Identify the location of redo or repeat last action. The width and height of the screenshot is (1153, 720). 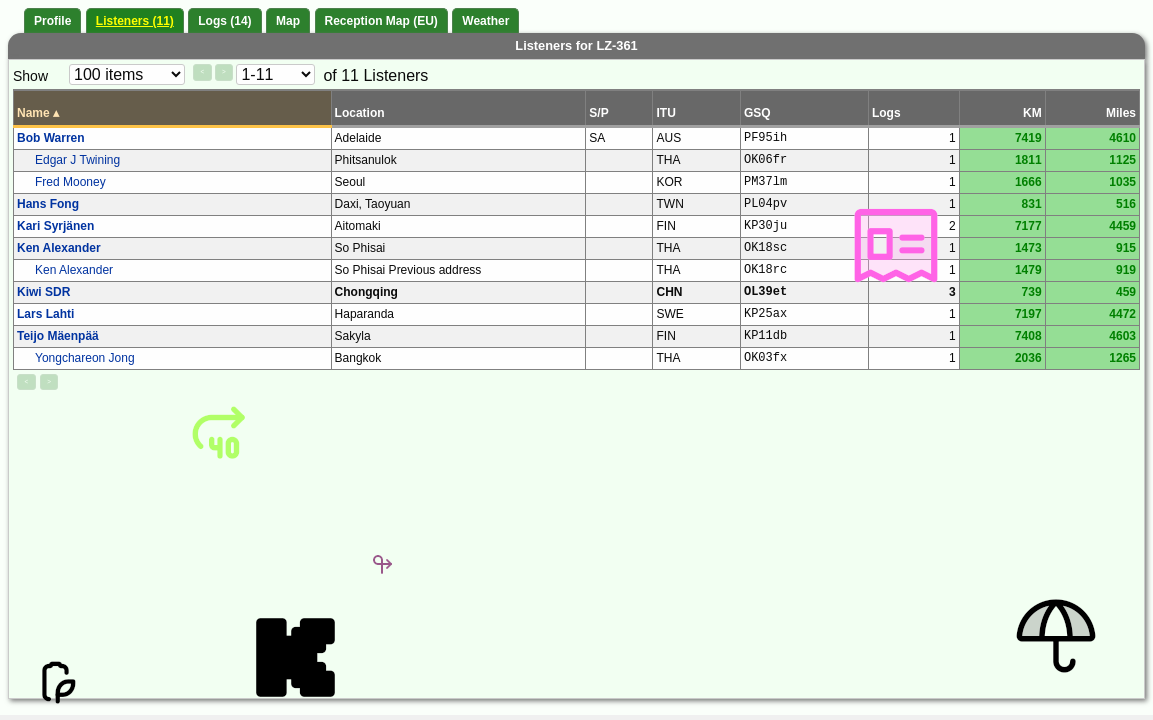
(382, 564).